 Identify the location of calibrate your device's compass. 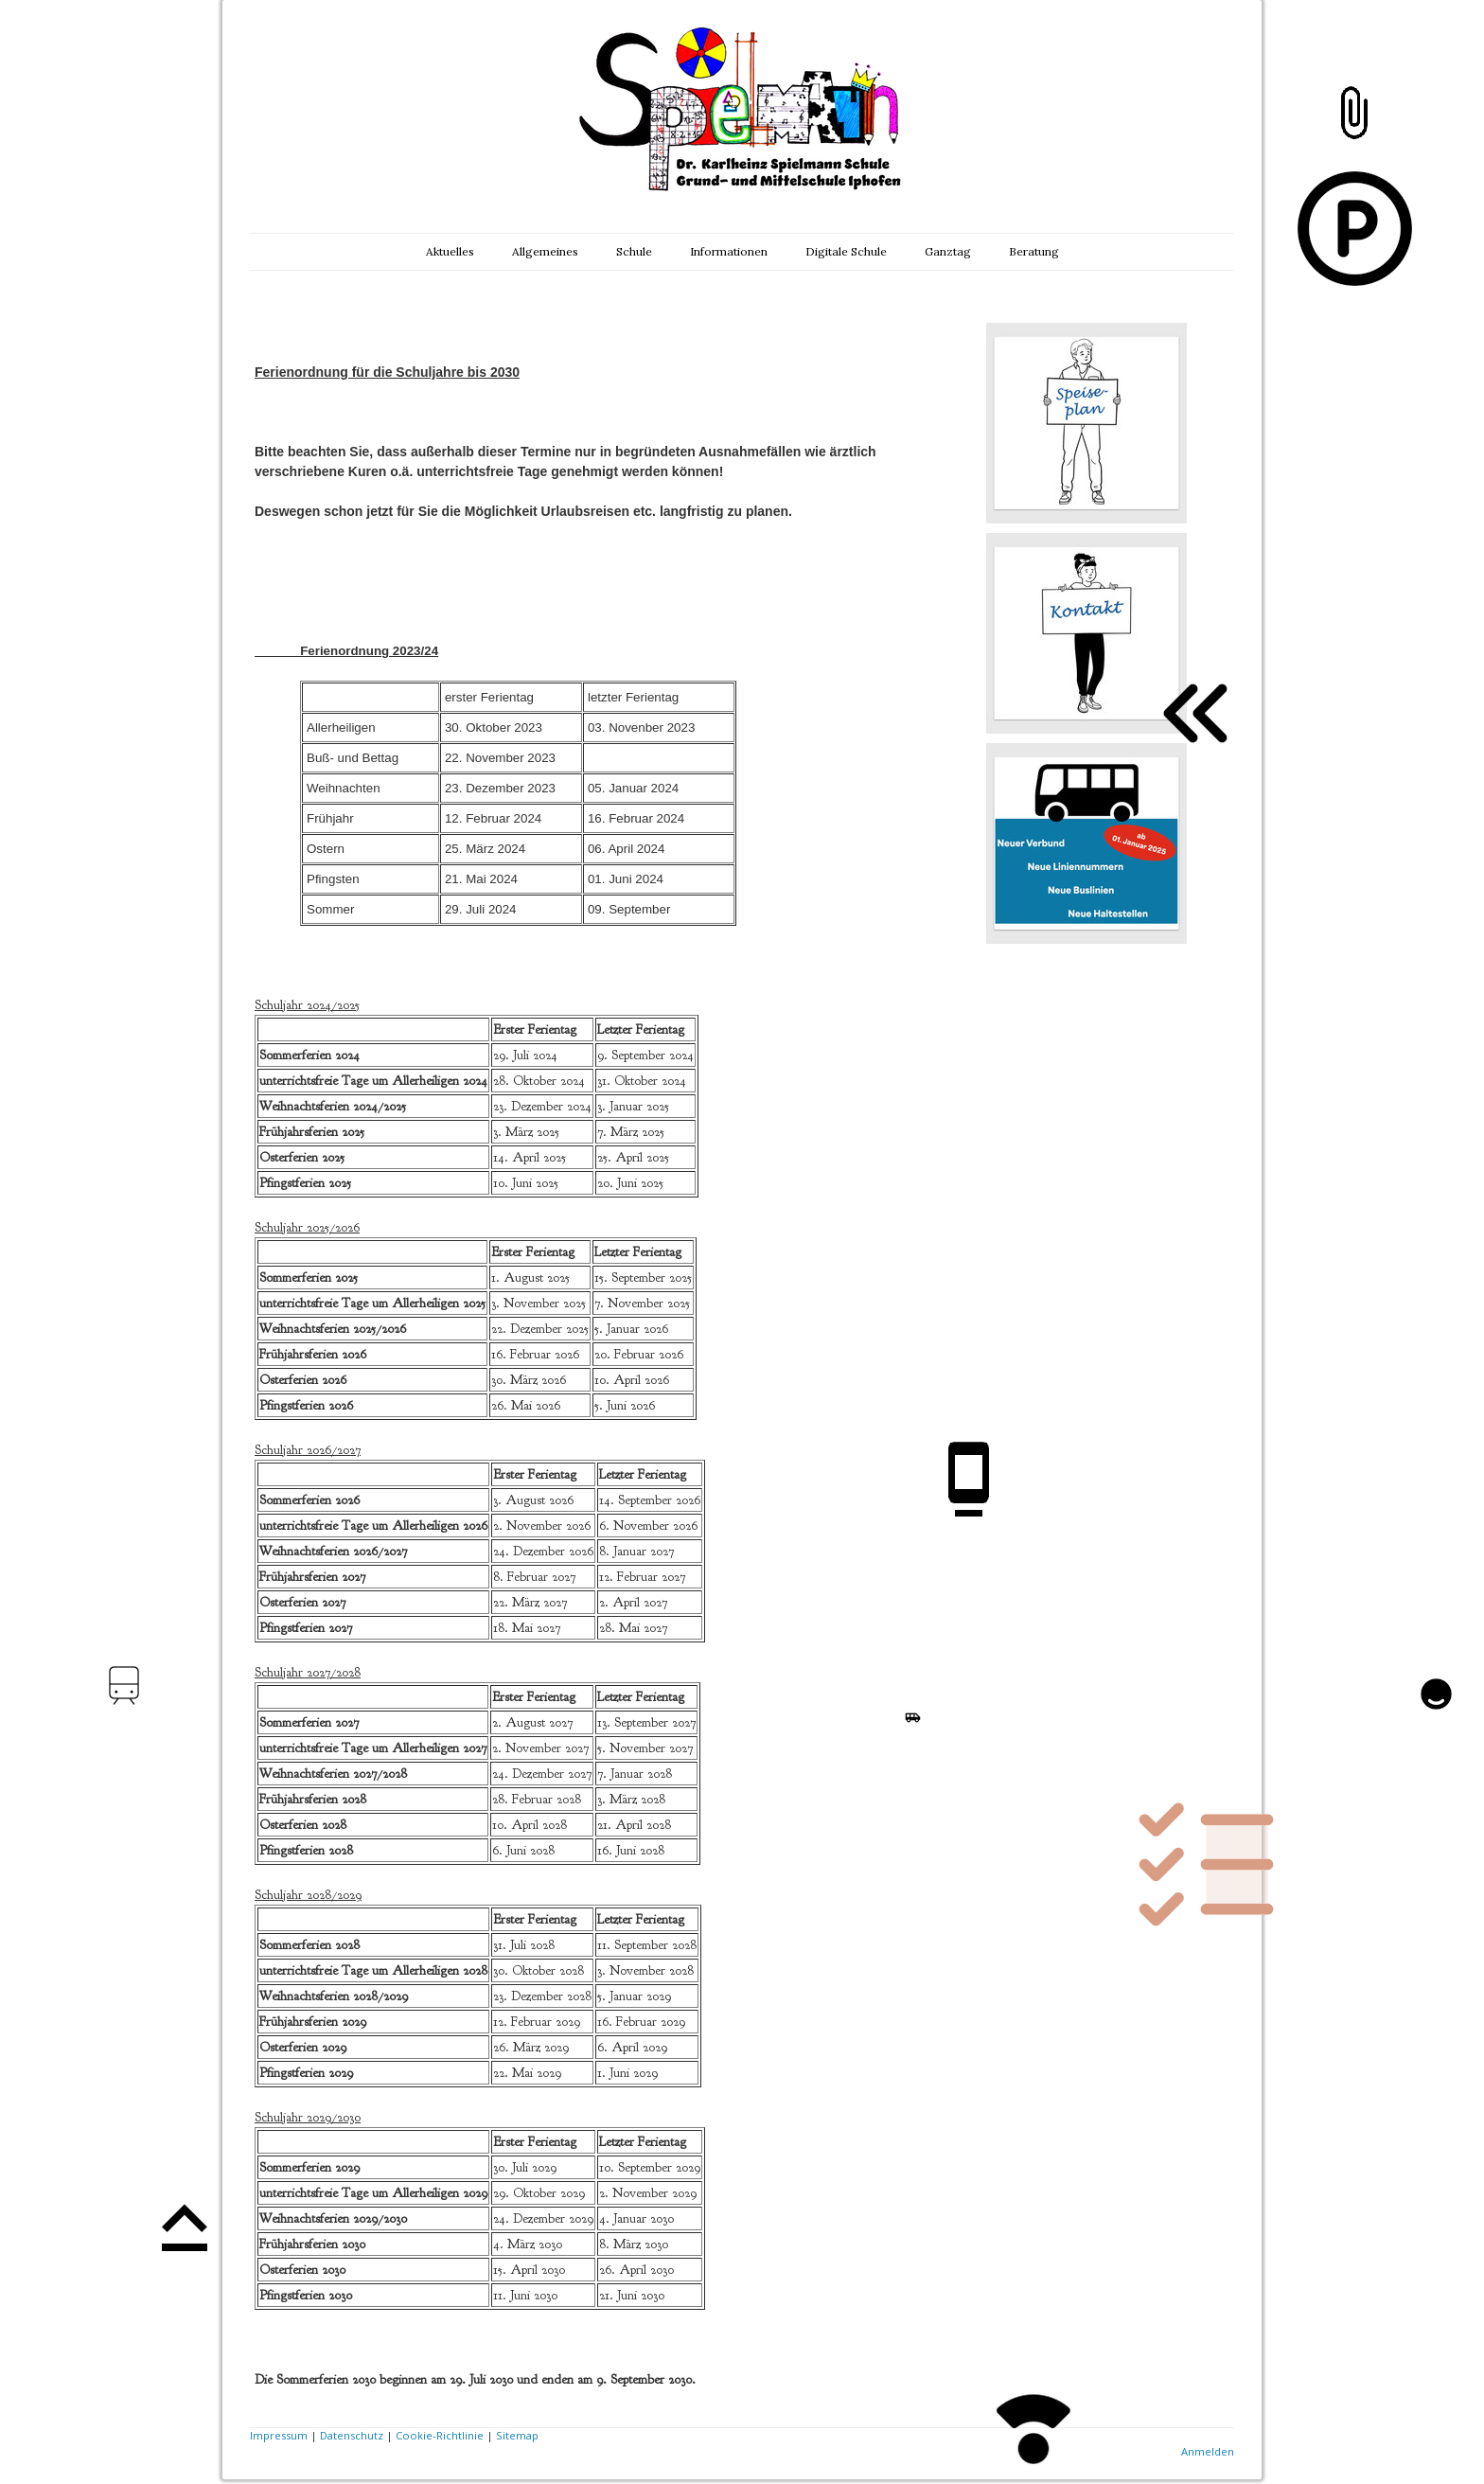
(1034, 2429).